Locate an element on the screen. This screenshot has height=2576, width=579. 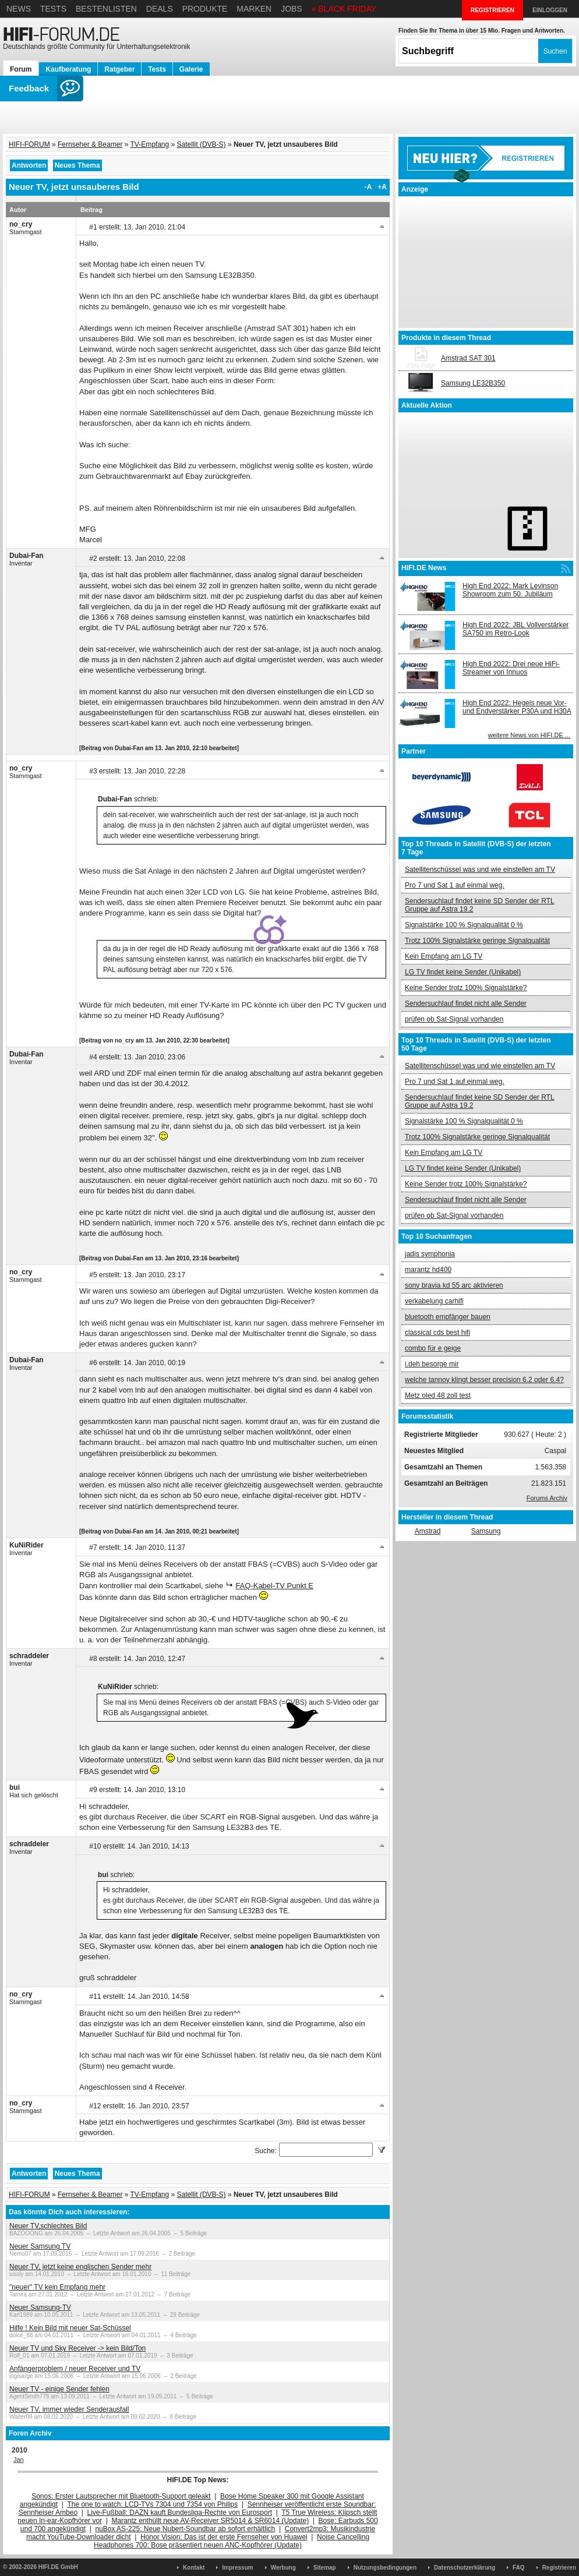
apply AI-powered color filters to an image is located at coordinates (269, 931).